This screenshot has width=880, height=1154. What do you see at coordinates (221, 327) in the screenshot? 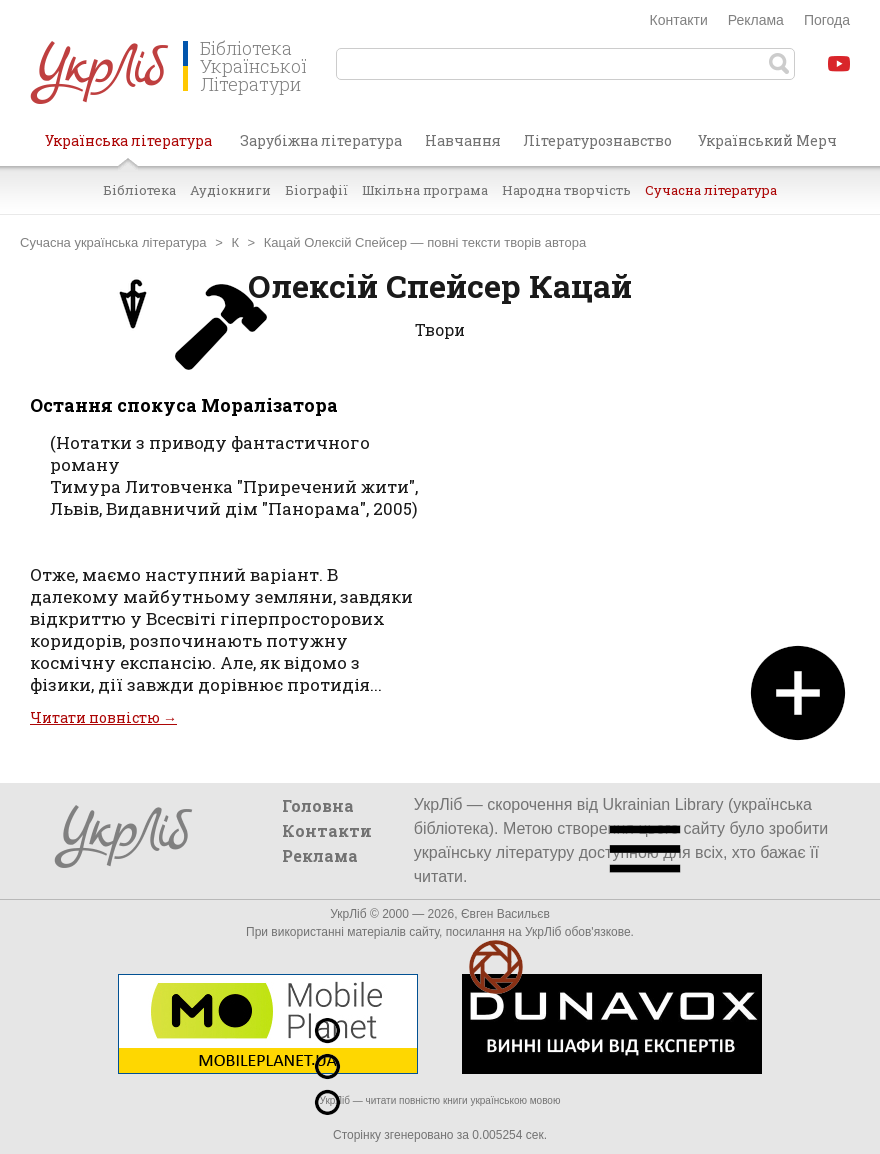
I see `access build or developer tools` at bounding box center [221, 327].